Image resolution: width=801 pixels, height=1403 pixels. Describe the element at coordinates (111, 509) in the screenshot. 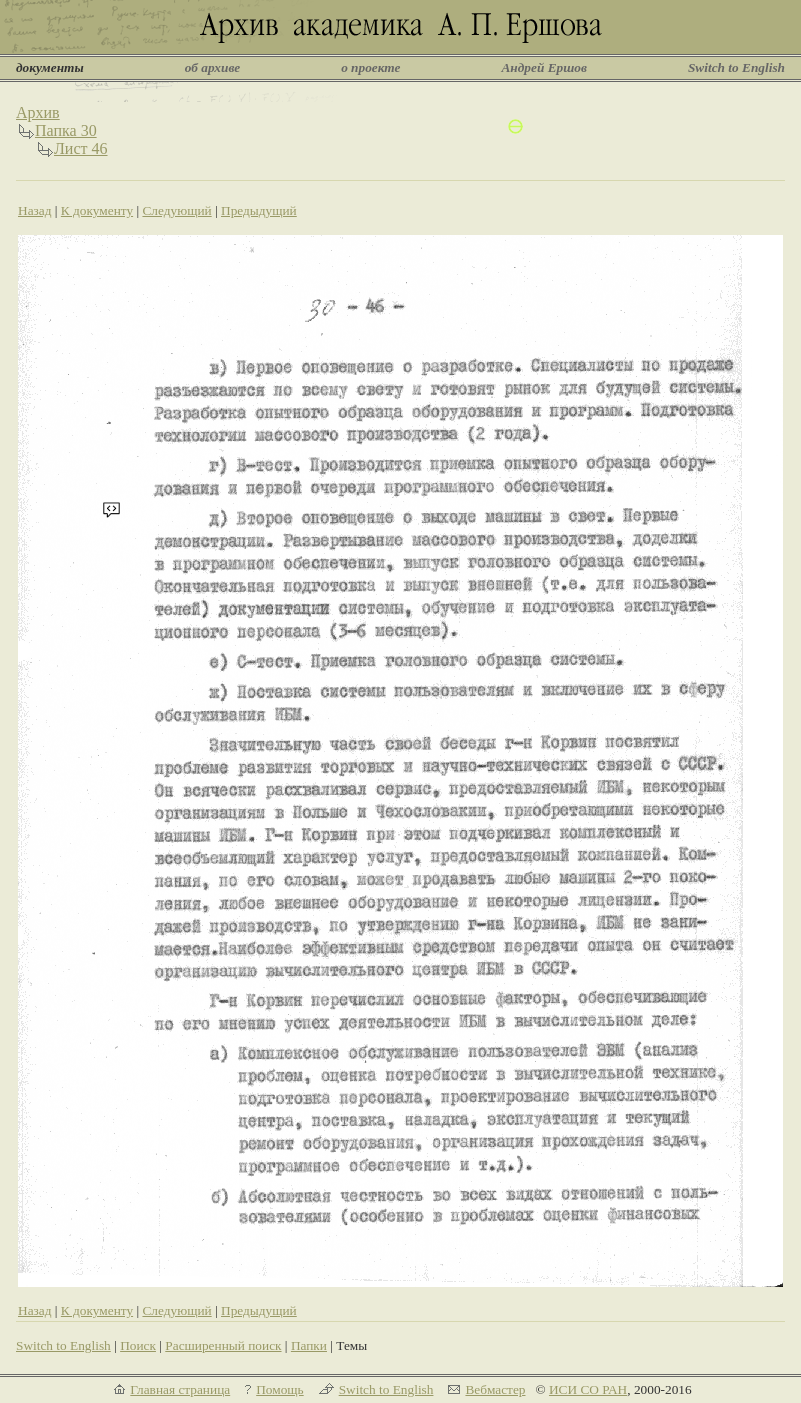

I see `open code review comments` at that location.